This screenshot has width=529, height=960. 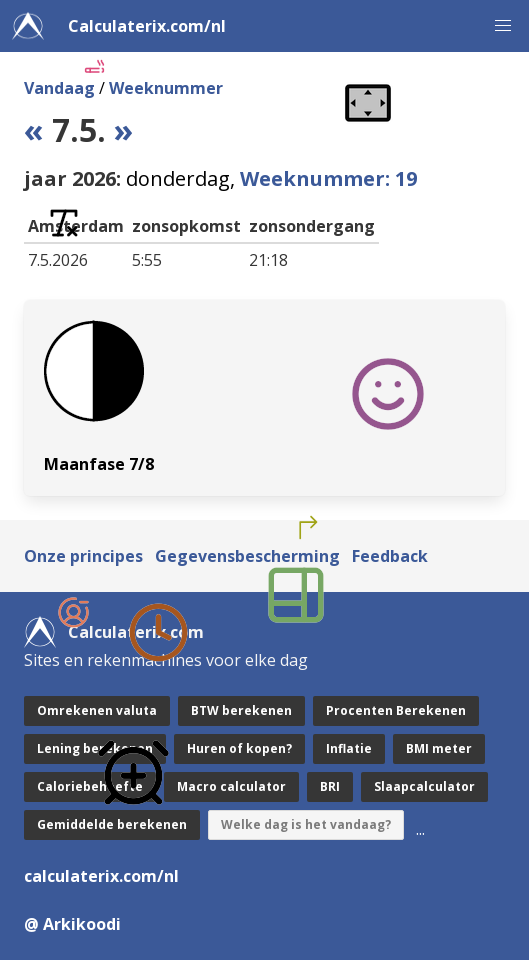 I want to click on clear text formatting, so click(x=64, y=223).